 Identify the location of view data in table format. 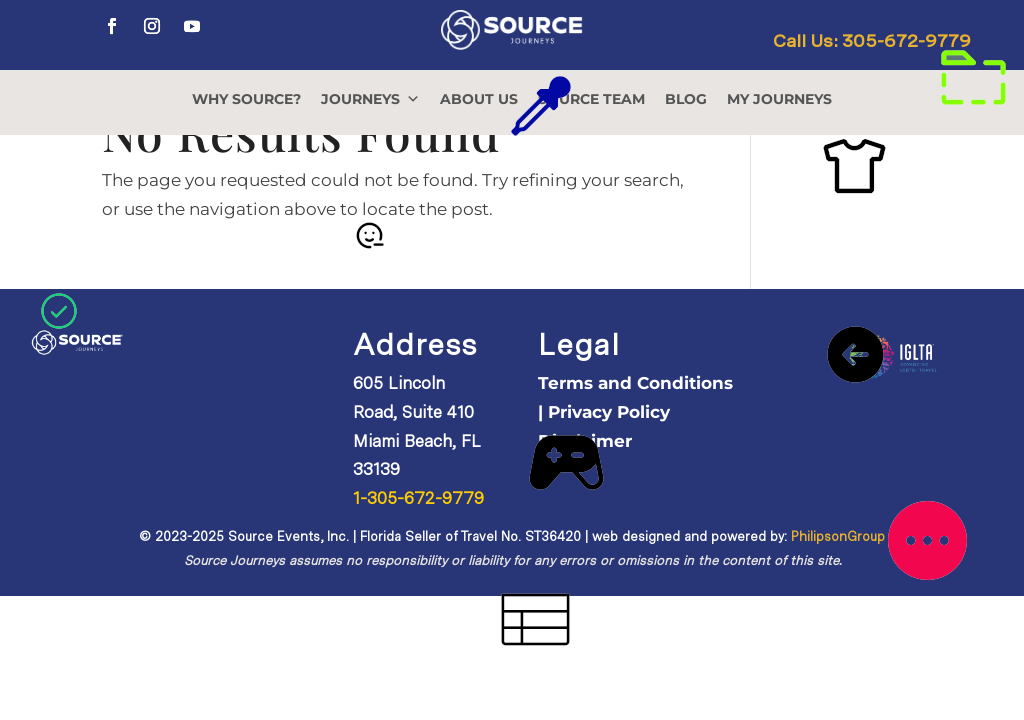
(535, 619).